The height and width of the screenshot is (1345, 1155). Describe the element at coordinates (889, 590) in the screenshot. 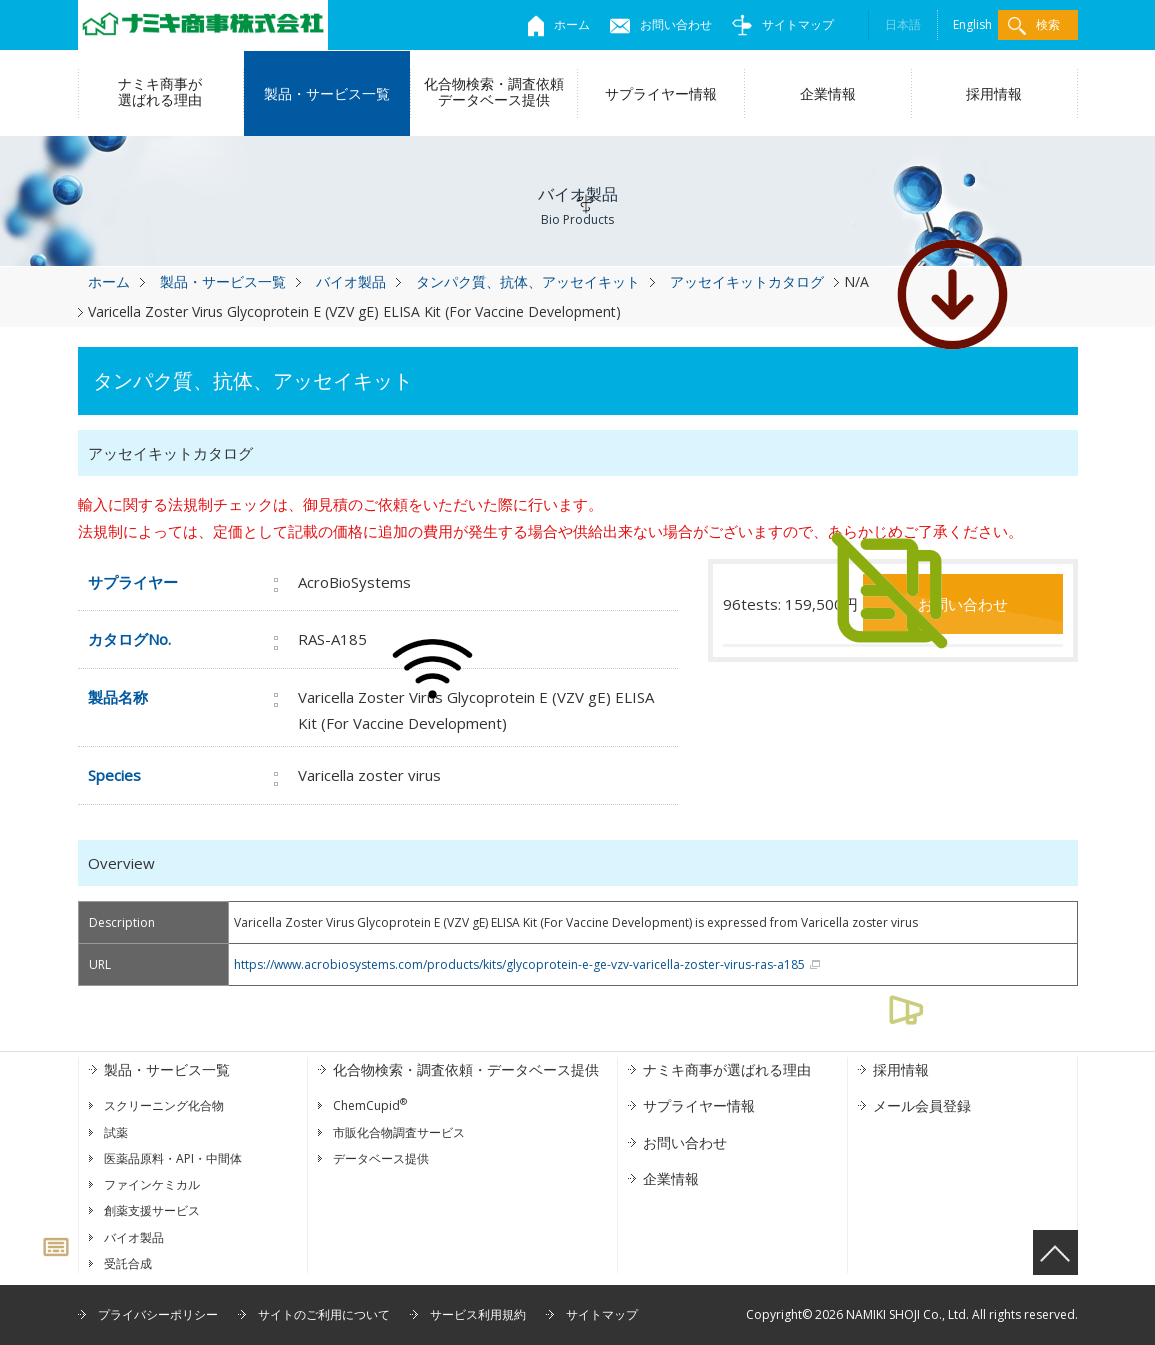

I see `disable news feed notifications` at that location.